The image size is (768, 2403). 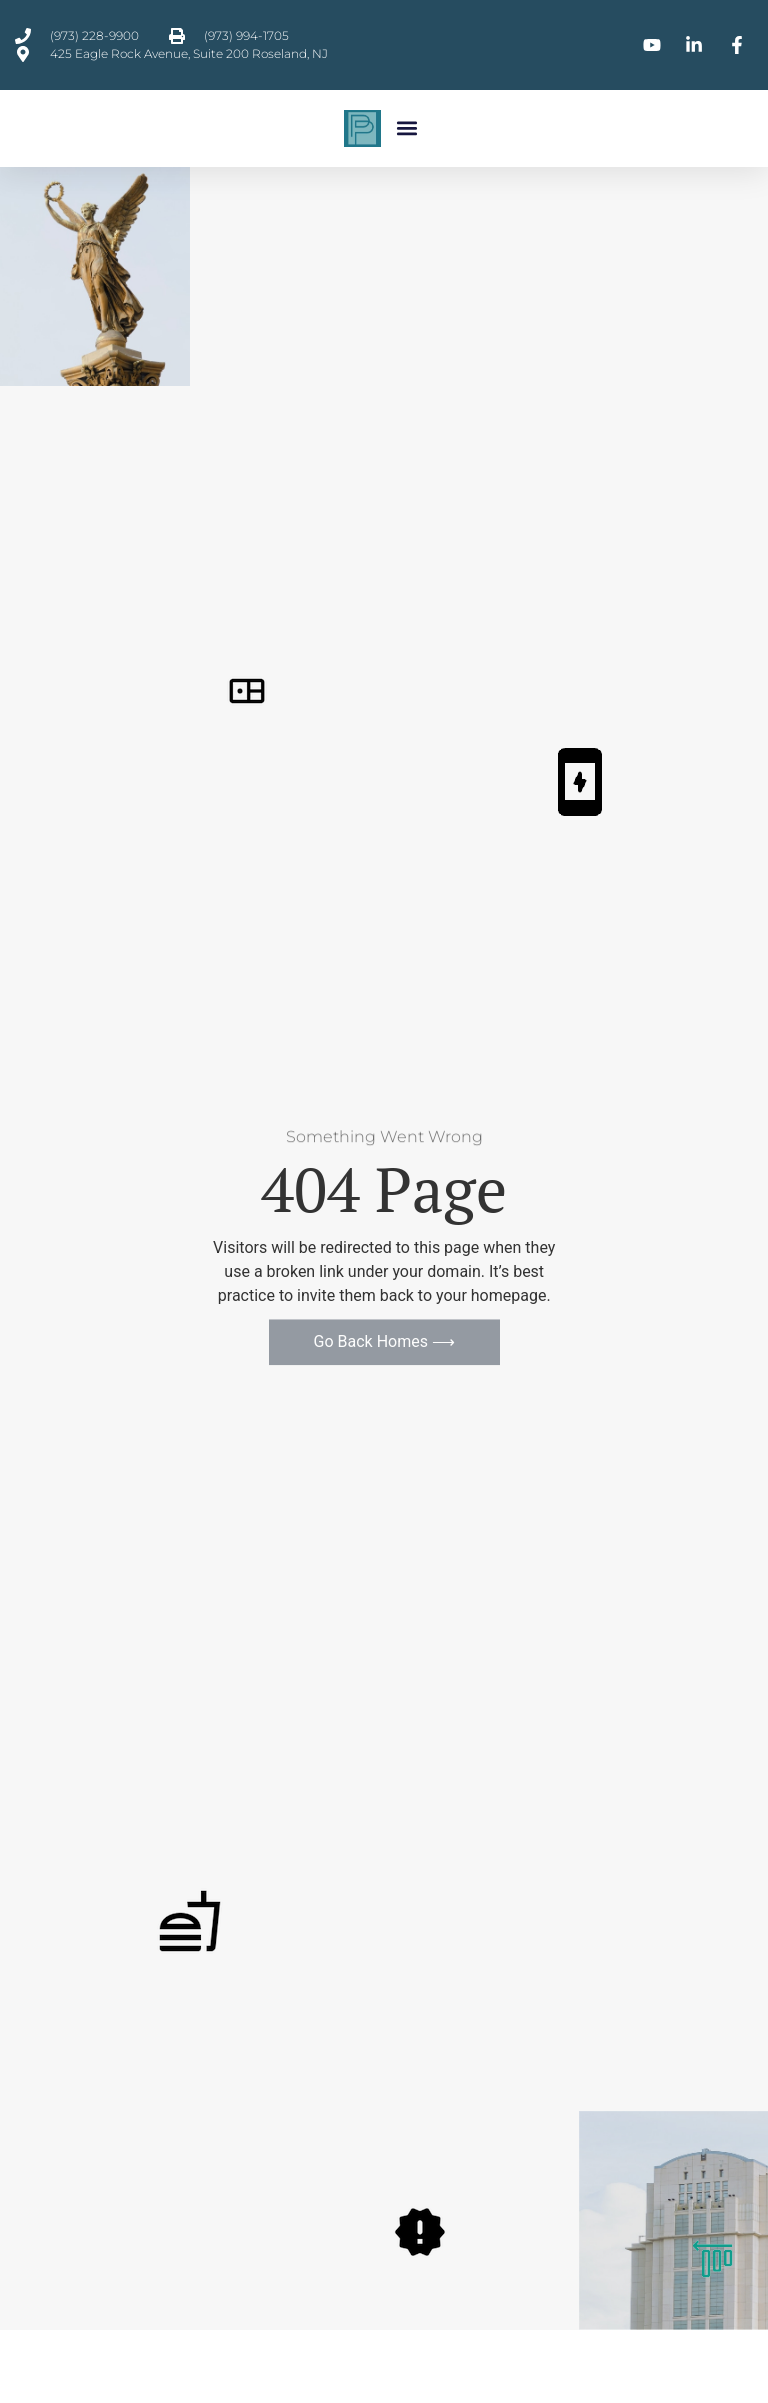 I want to click on find nearby fast food restaurants, so click(x=190, y=1921).